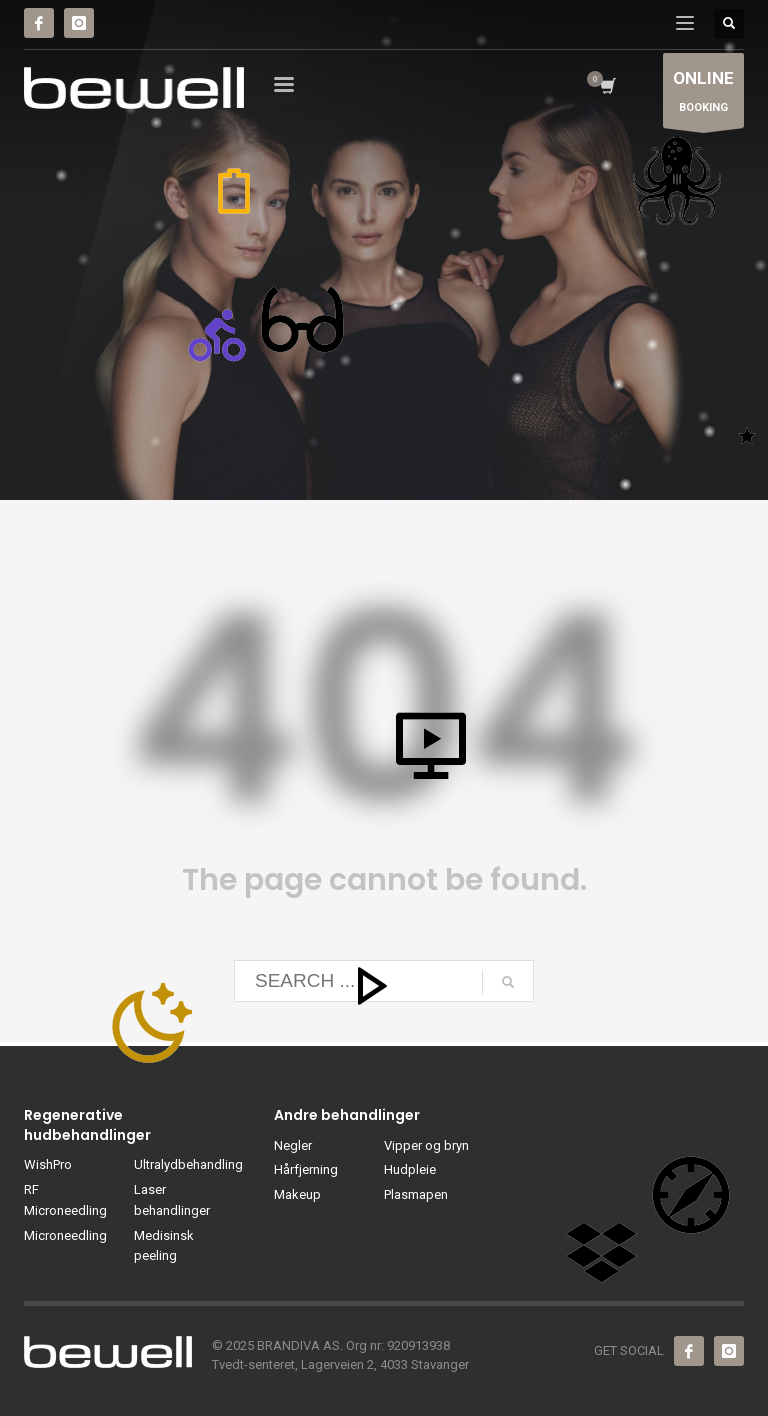  Describe the element at coordinates (431, 744) in the screenshot. I see `start a slideshow presentation` at that location.